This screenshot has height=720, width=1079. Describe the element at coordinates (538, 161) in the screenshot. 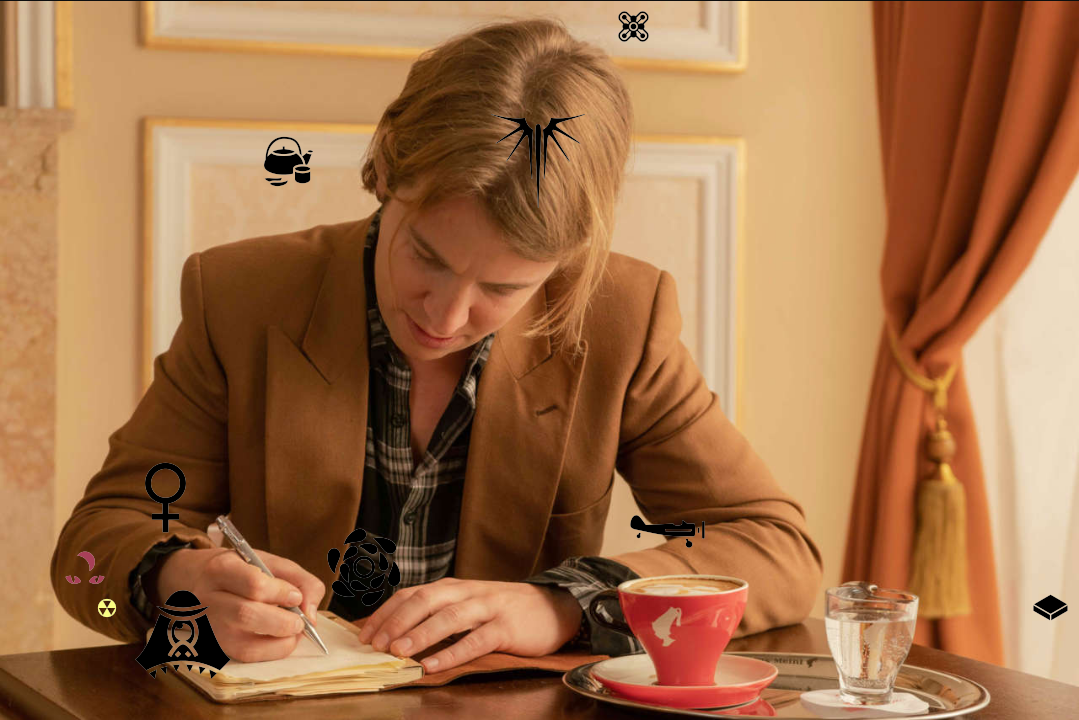

I see `select evil or dark faction in character creation` at that location.